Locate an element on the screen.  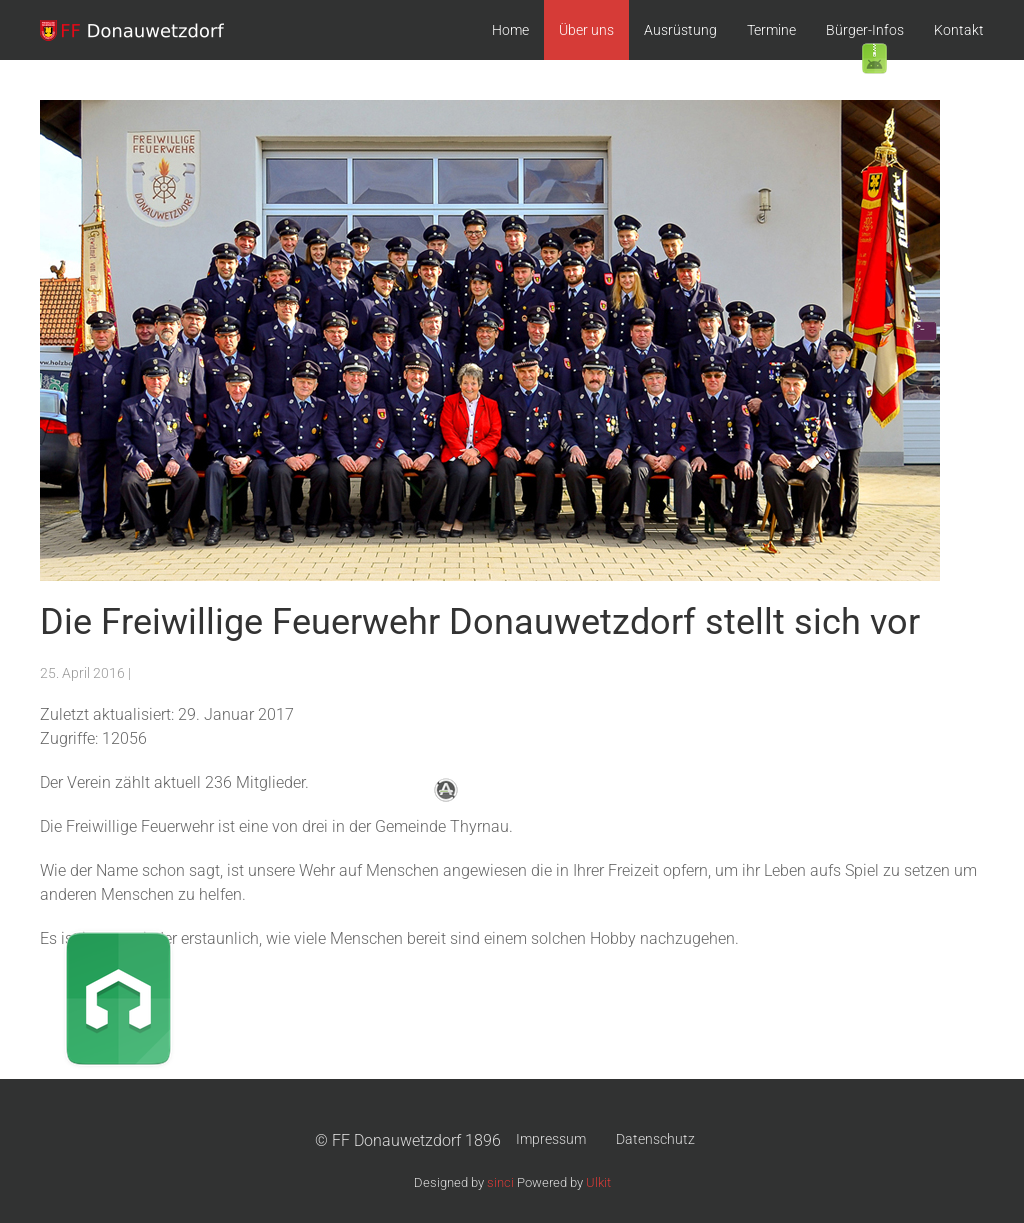
an android application package file (apk) is located at coordinates (874, 58).